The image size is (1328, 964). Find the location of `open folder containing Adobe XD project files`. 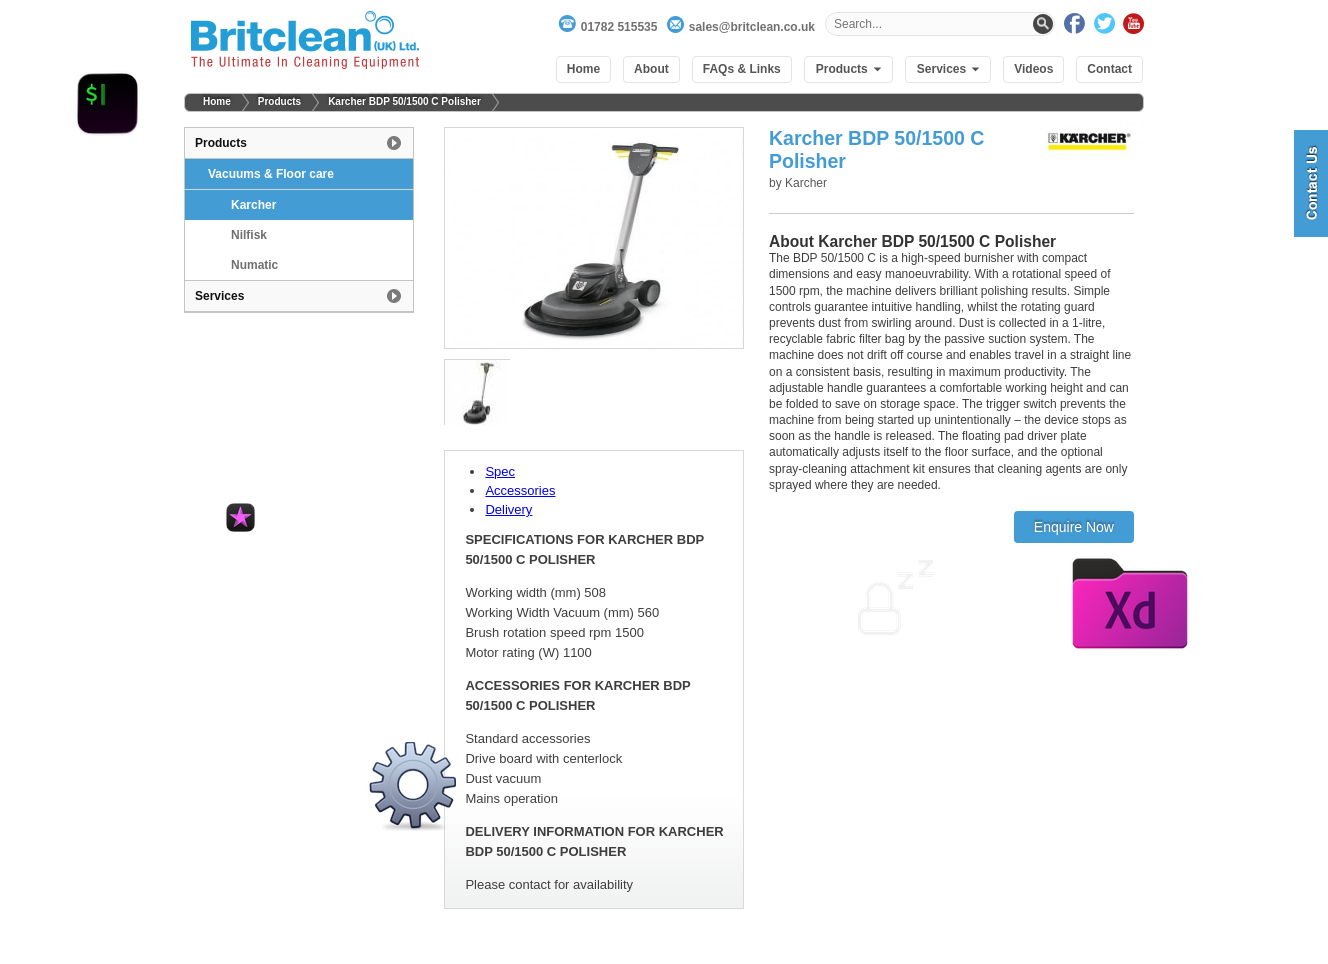

open folder containing Adobe XD project files is located at coordinates (1129, 606).